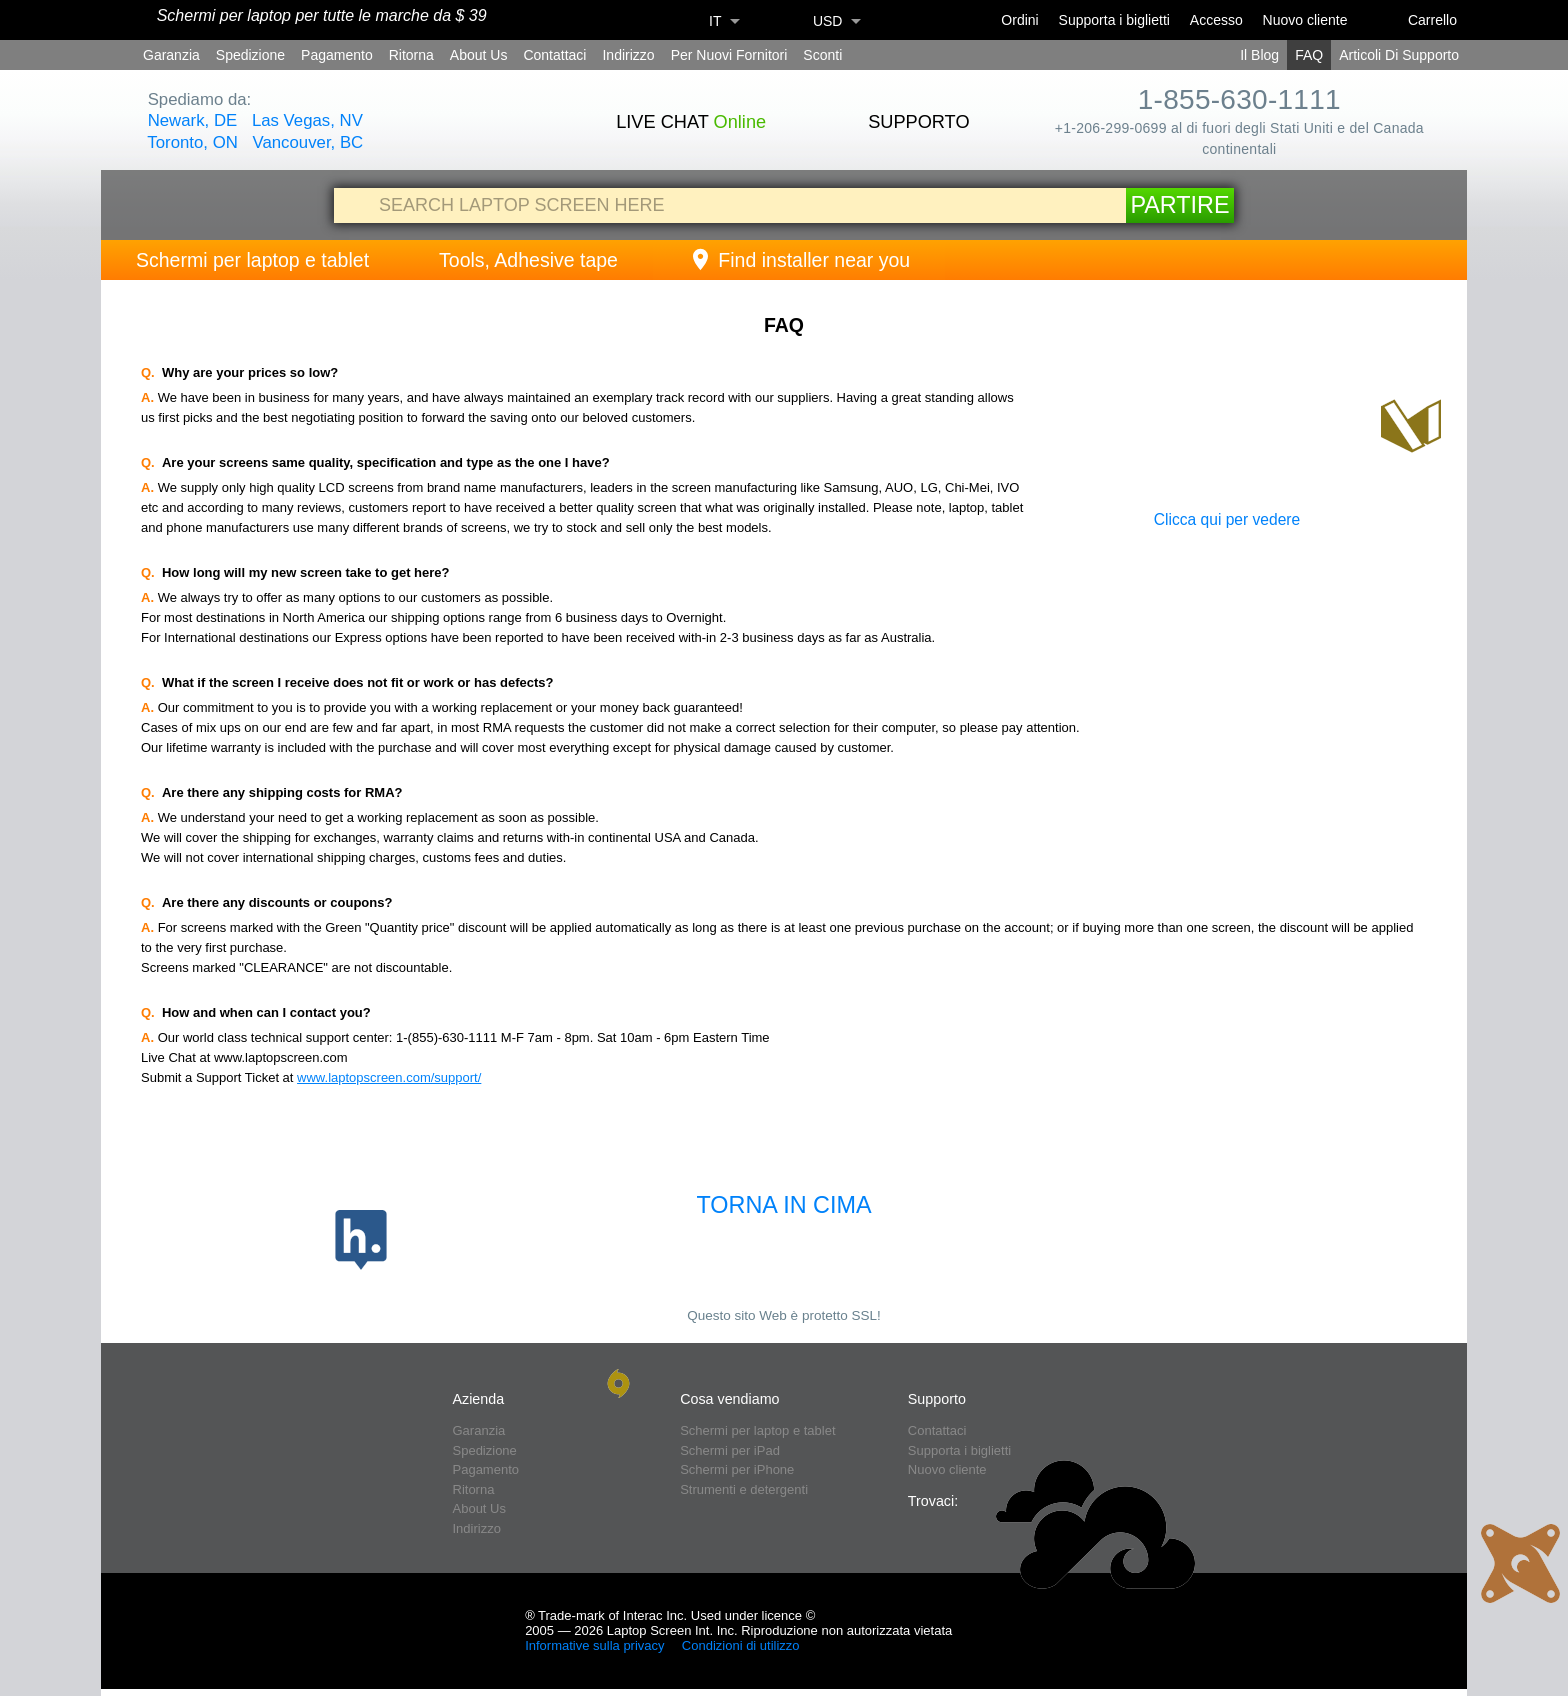 The width and height of the screenshot is (1568, 1696). Describe the element at coordinates (1411, 426) in the screenshot. I see `visit Material for MkDocs documentation` at that location.